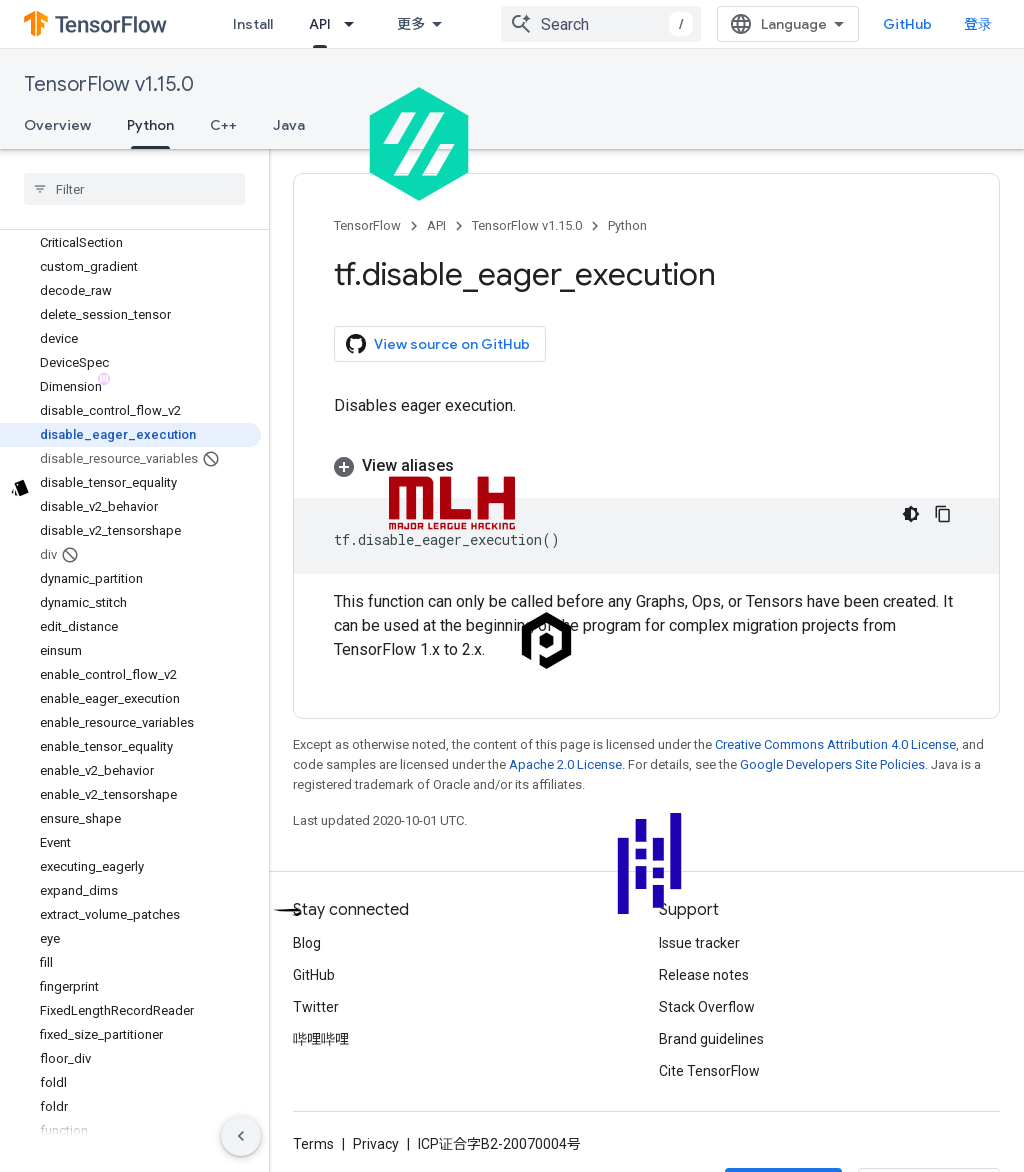 The width and height of the screenshot is (1024, 1172). I want to click on pandas Python data analysis library logo, so click(649, 863).